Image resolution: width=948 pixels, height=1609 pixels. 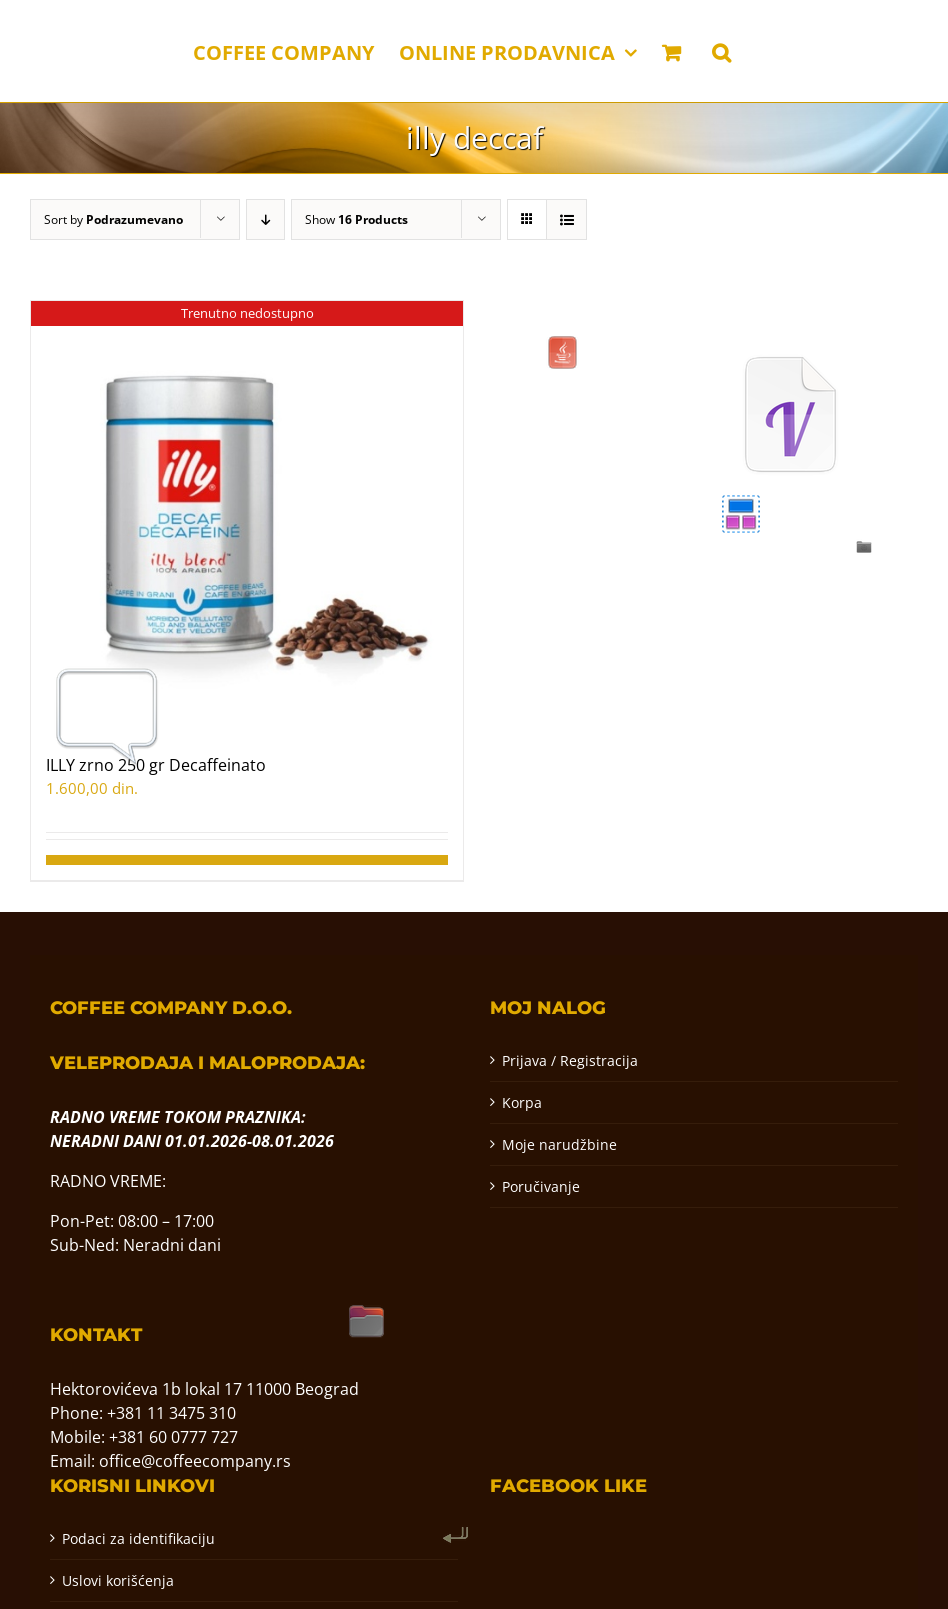 I want to click on indicates a folder is ready to accept a dragged item, so click(x=366, y=1320).